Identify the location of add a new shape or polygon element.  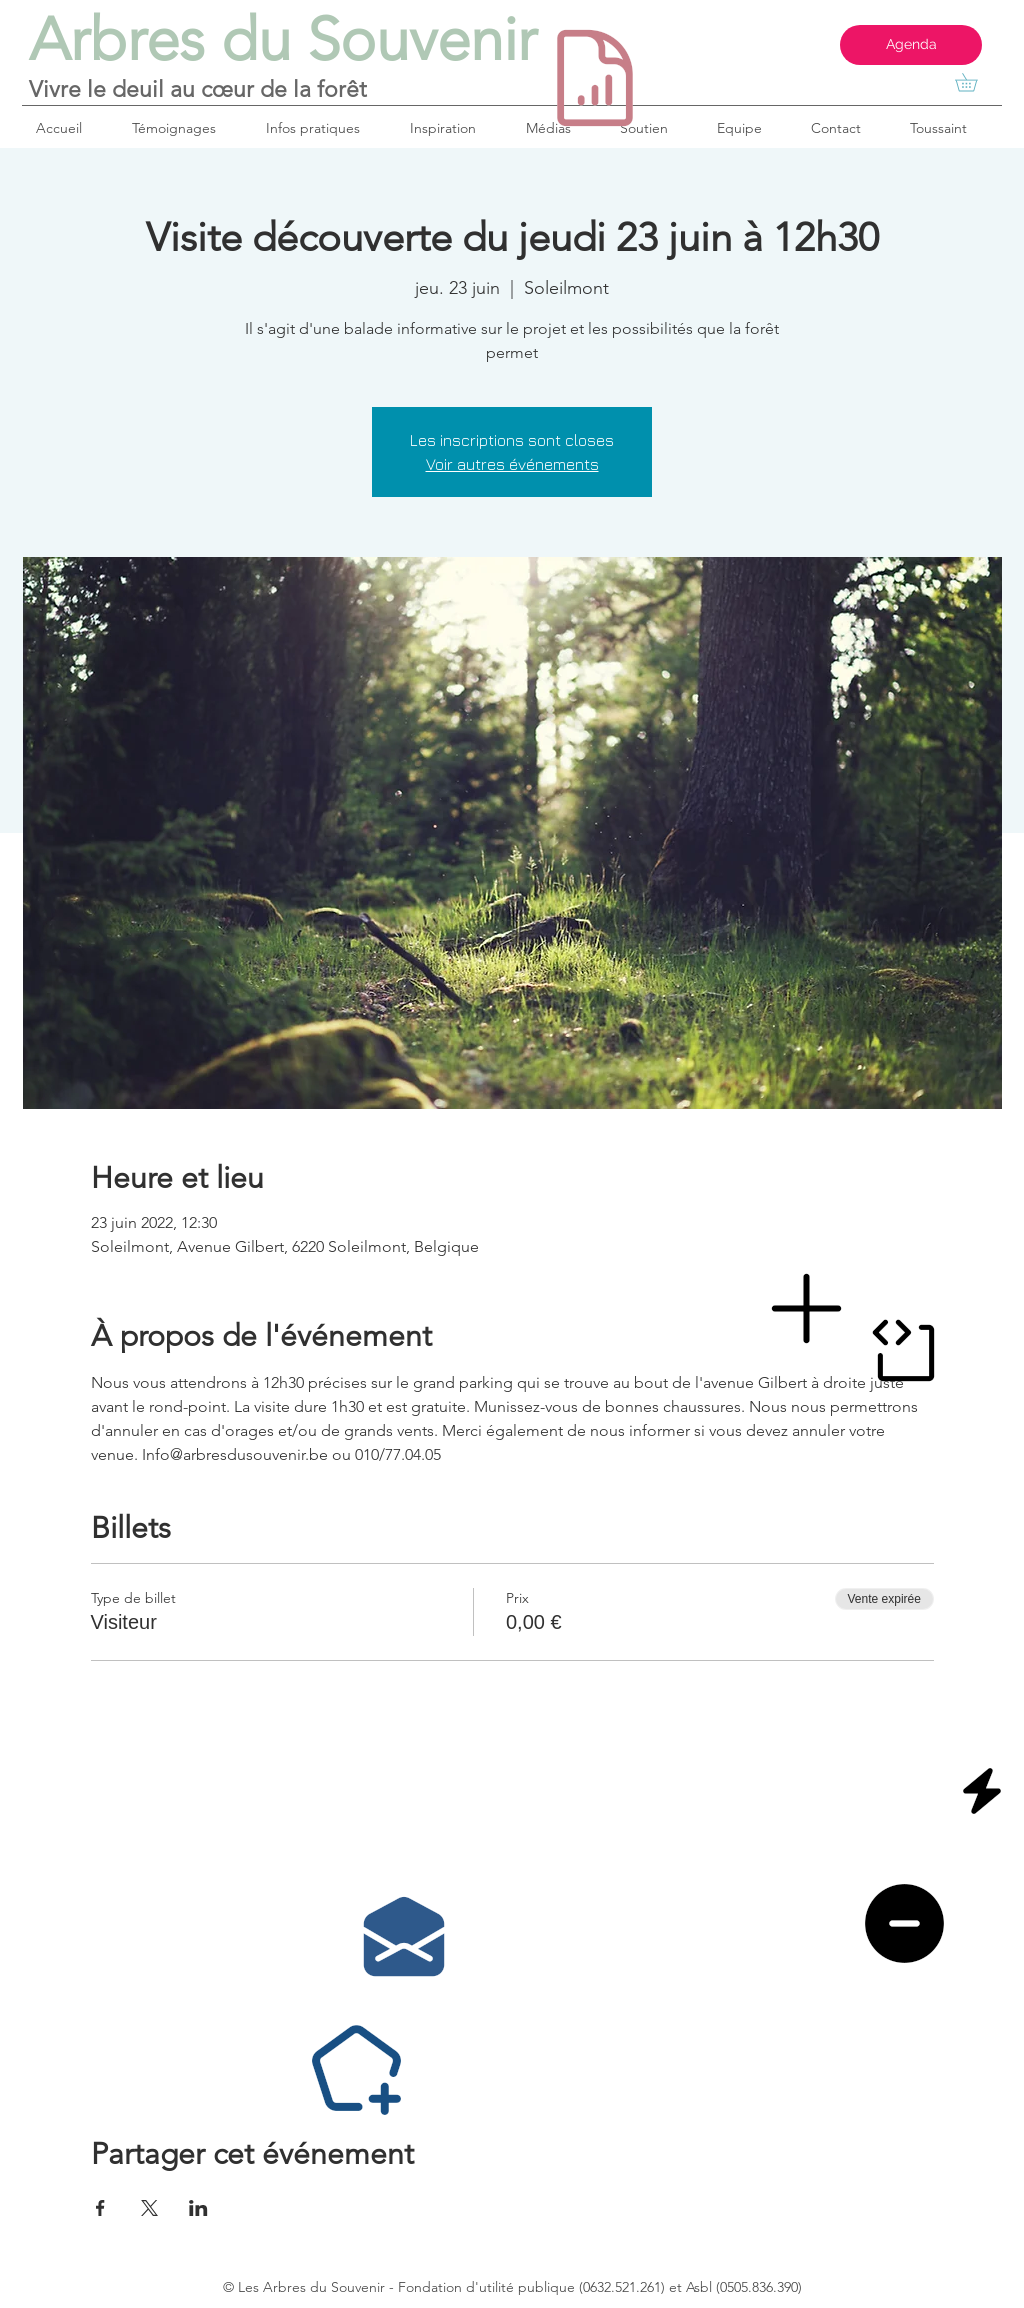
(356, 2070).